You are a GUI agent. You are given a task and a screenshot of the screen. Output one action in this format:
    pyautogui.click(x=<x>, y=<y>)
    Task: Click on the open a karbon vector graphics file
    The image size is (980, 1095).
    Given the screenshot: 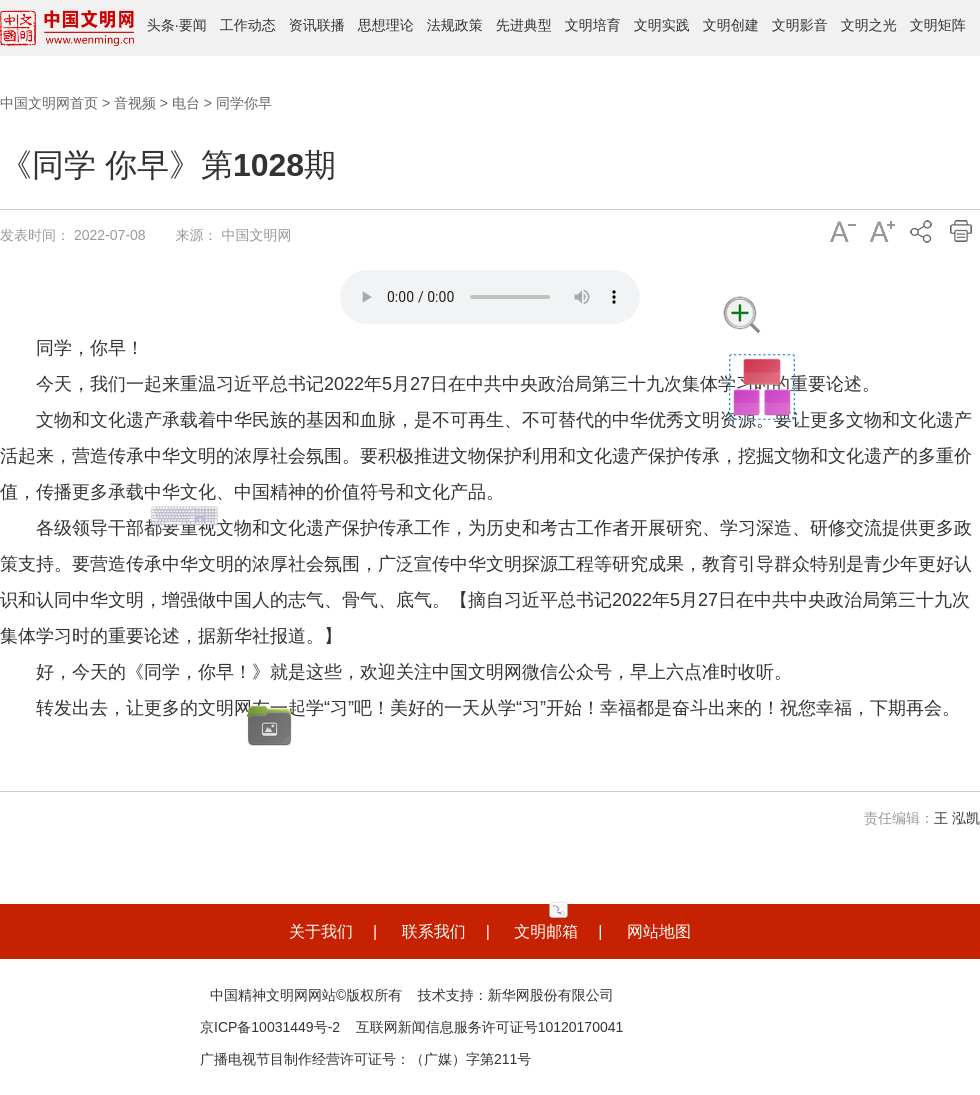 What is the action you would take?
    pyautogui.click(x=558, y=909)
    